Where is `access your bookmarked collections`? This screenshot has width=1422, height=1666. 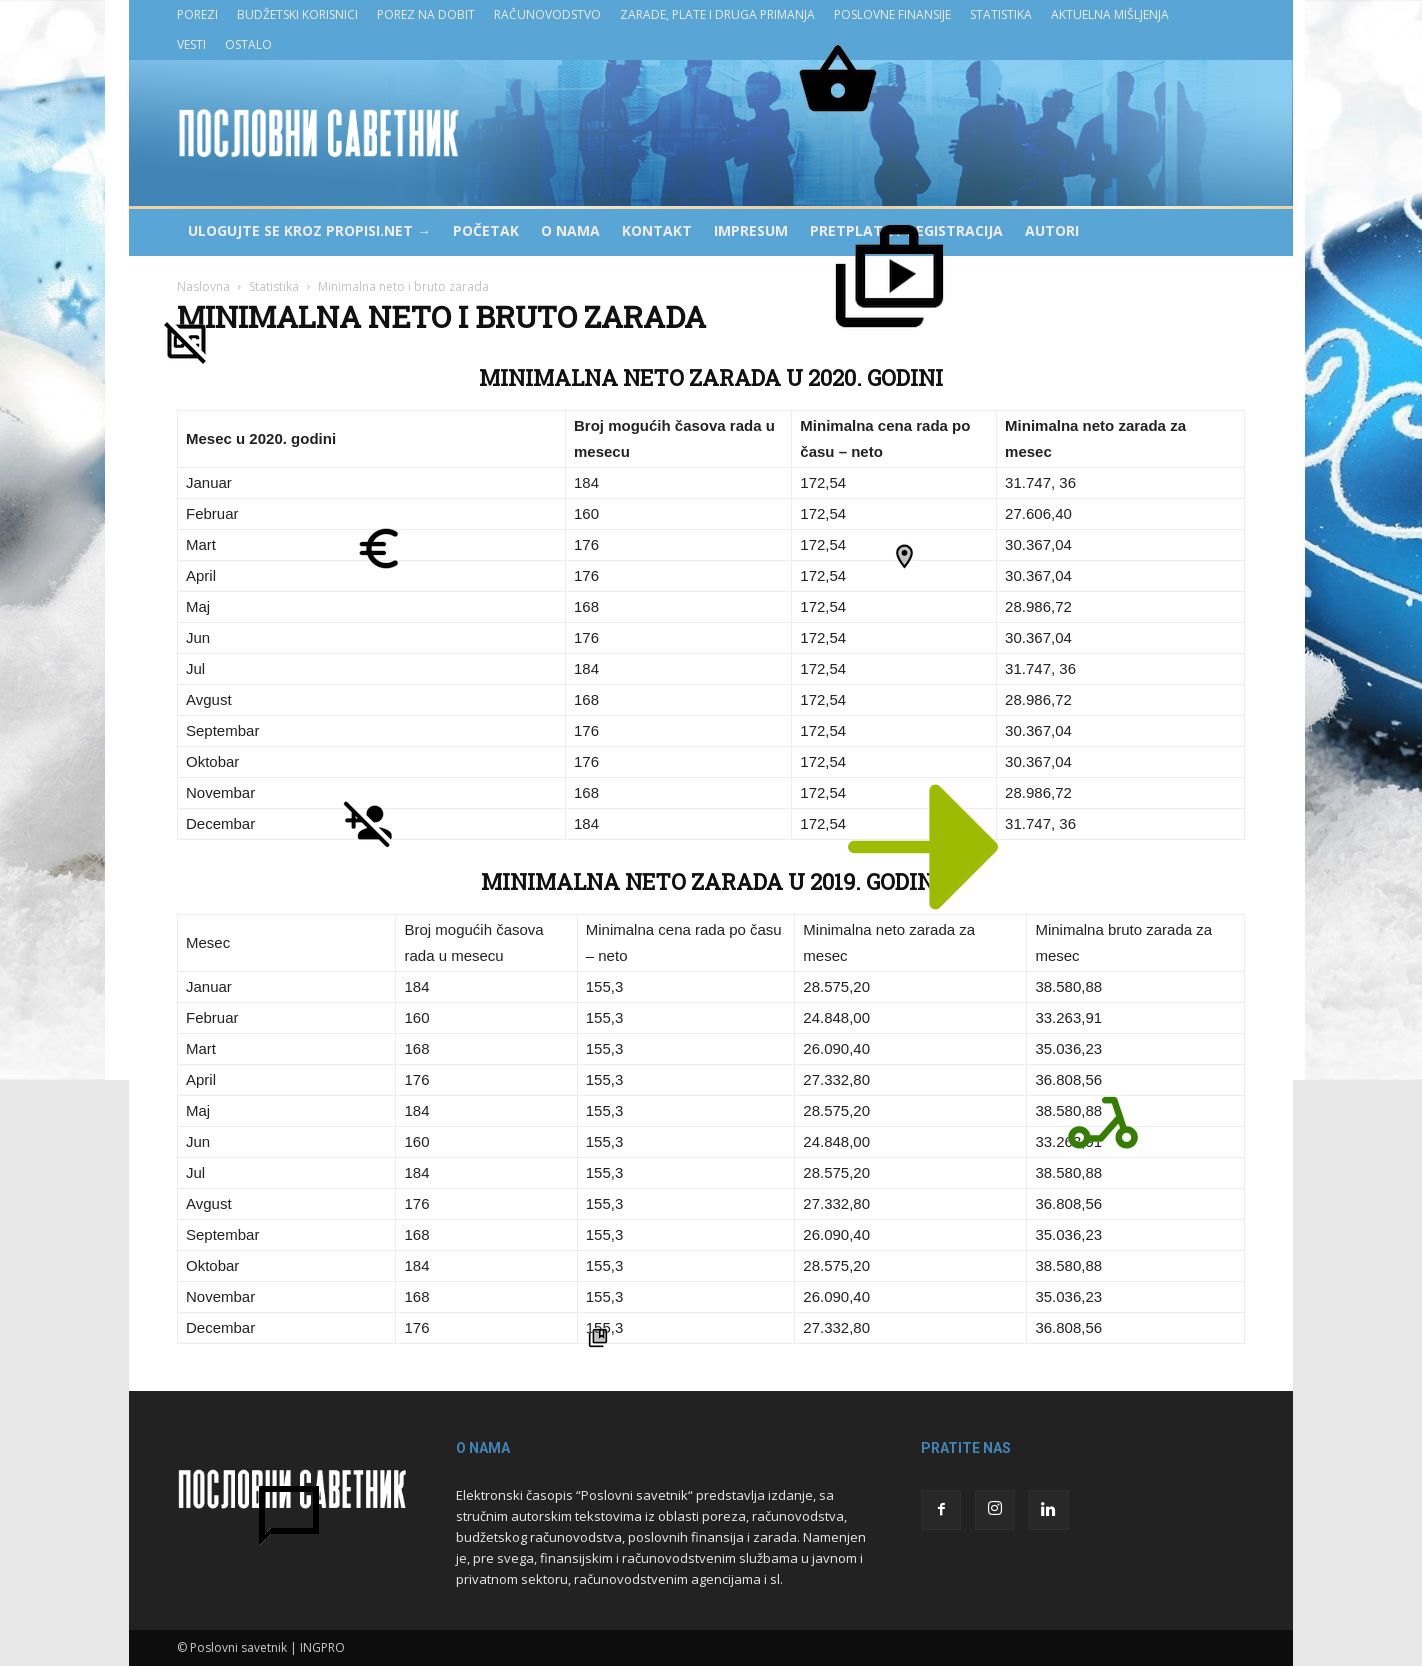 access your bookmarked collections is located at coordinates (598, 1338).